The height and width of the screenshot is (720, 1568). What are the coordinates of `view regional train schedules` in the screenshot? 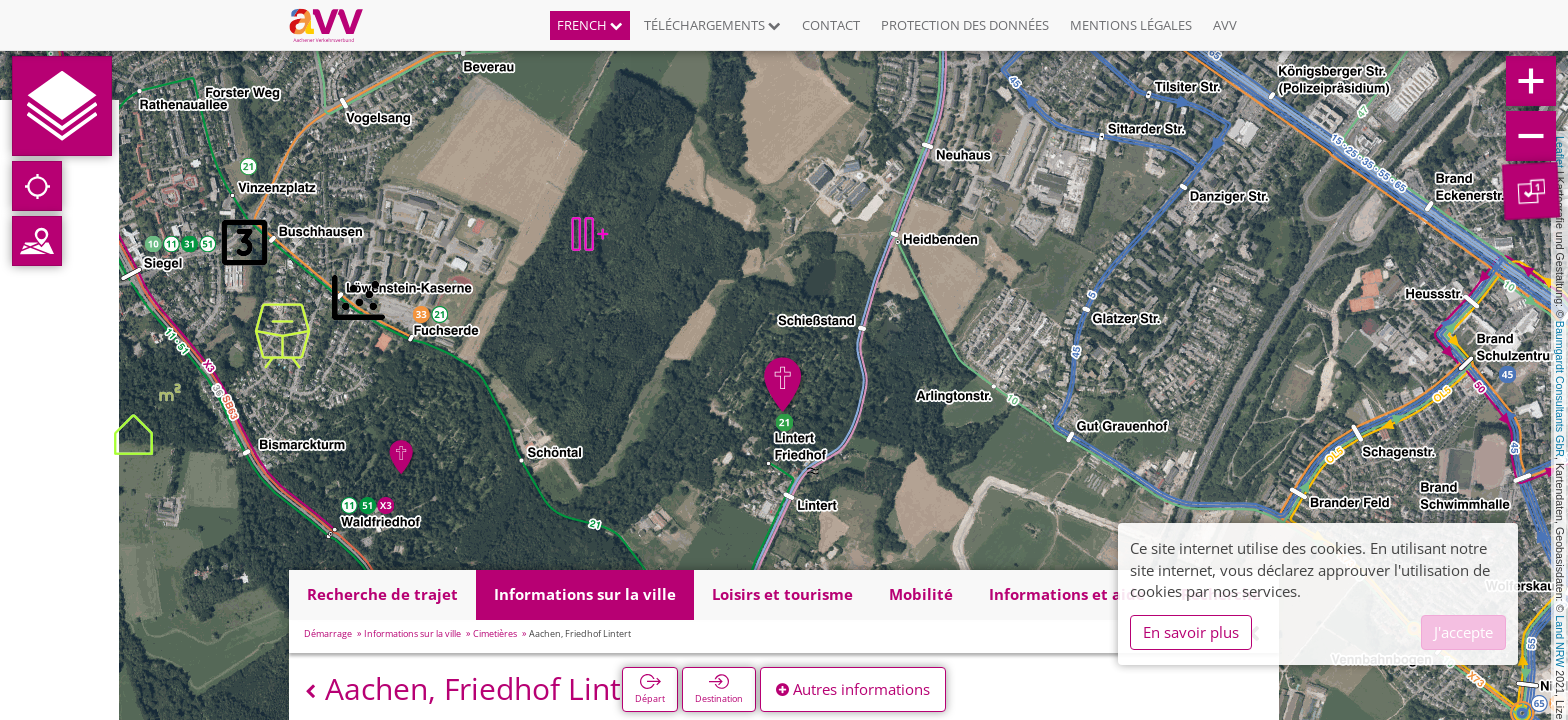 It's located at (282, 333).